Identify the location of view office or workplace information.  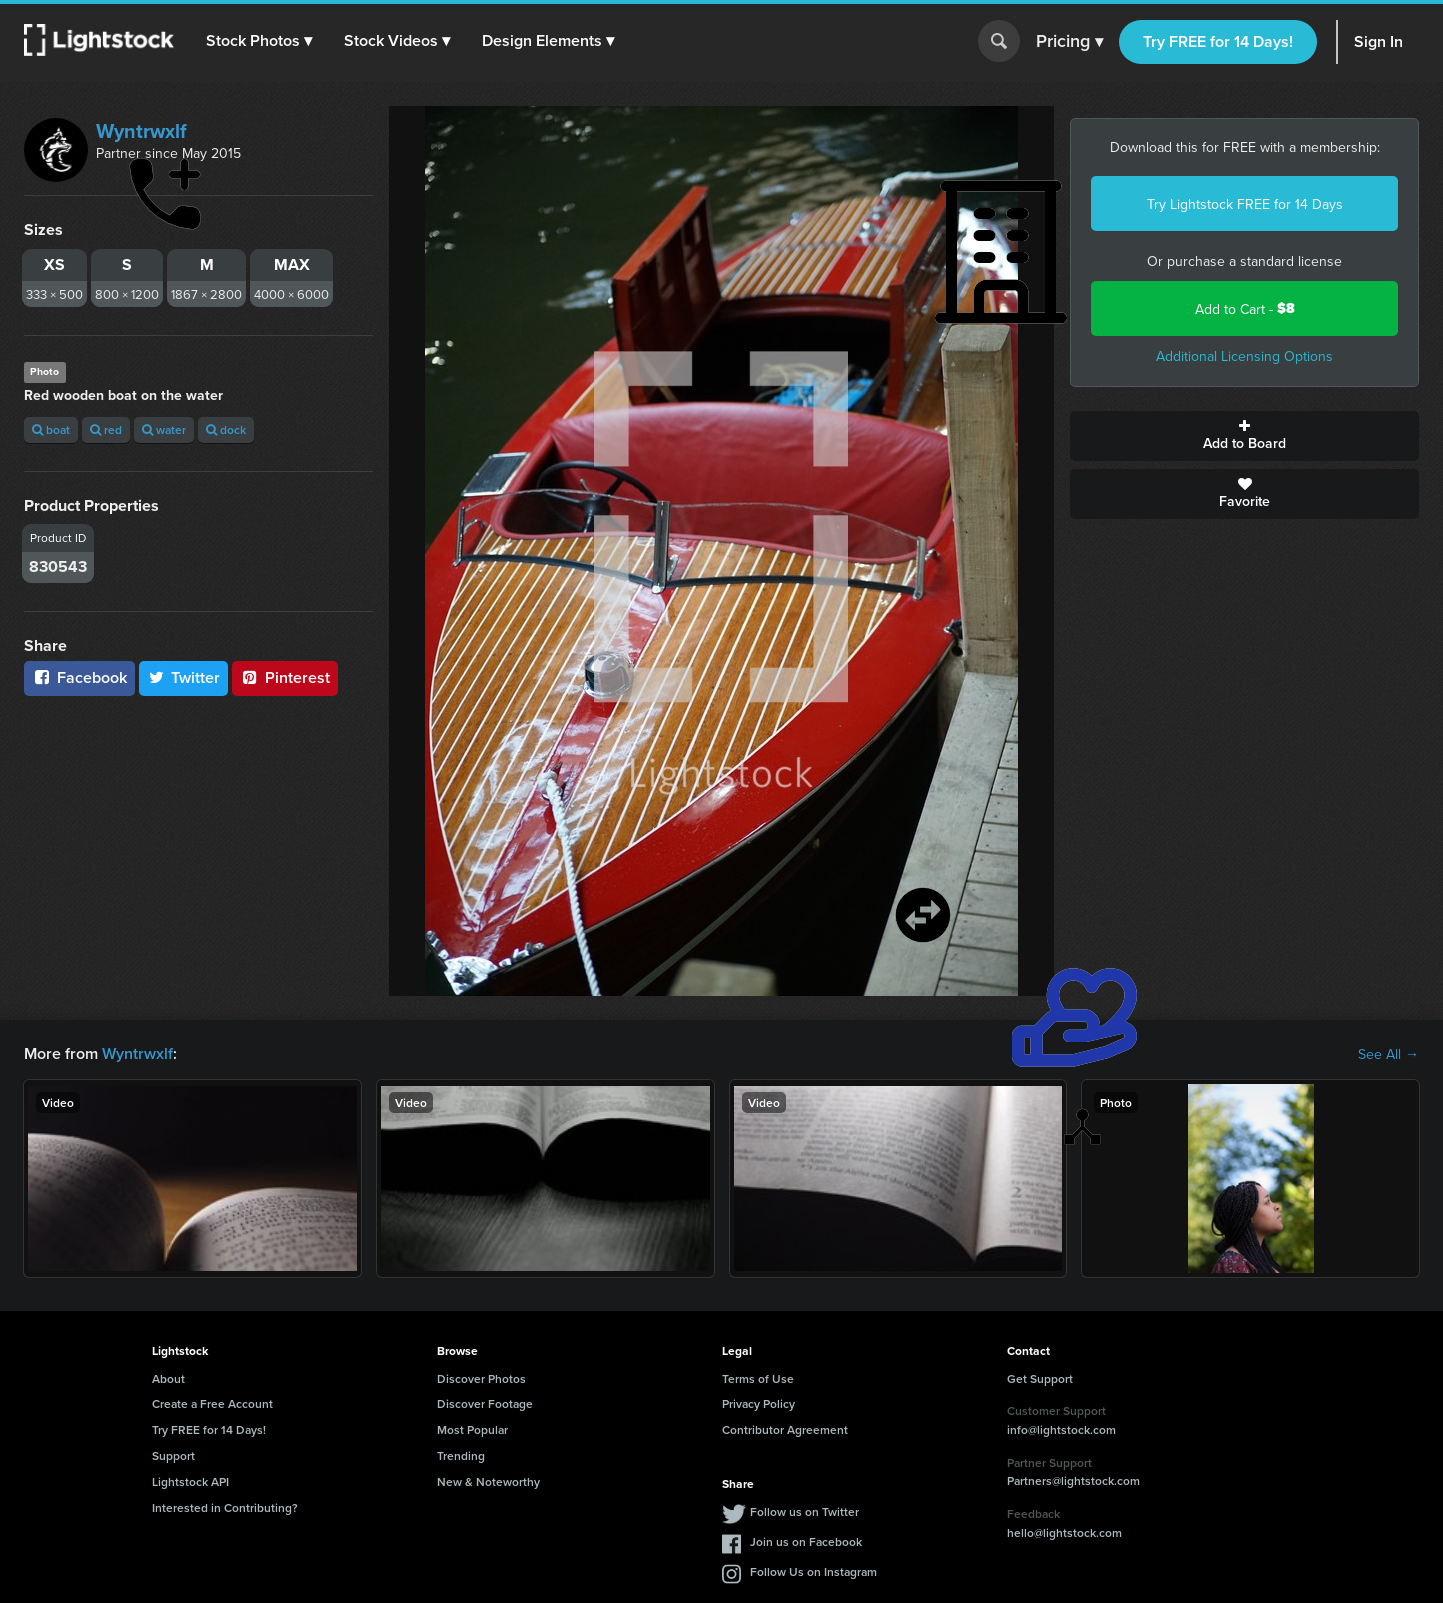
(1001, 252).